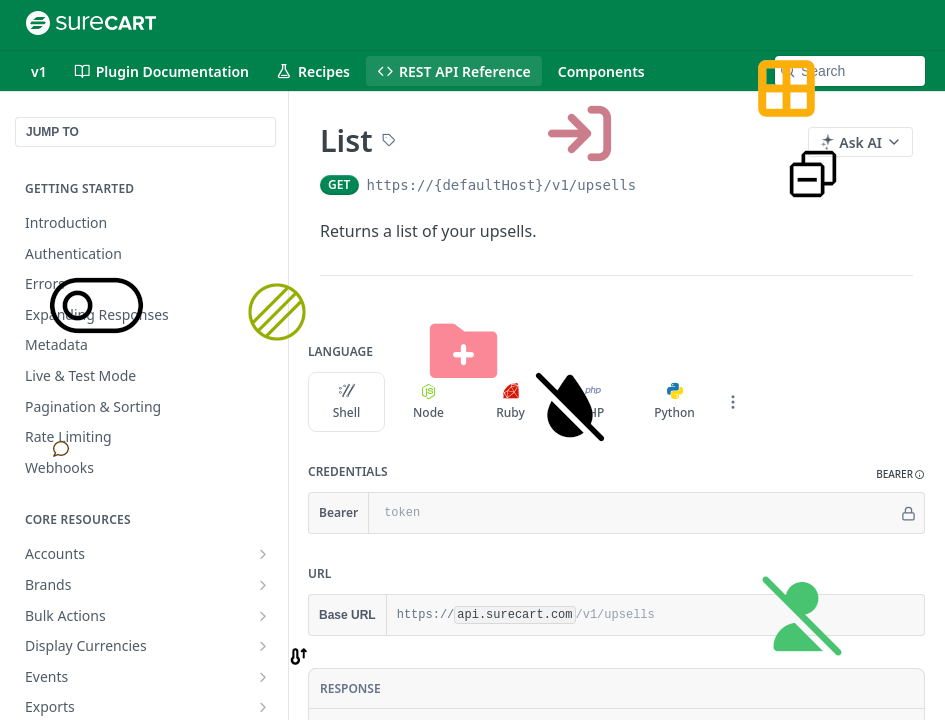 The image size is (945, 720). What do you see at coordinates (786, 88) in the screenshot?
I see `switch to grid view` at bounding box center [786, 88].